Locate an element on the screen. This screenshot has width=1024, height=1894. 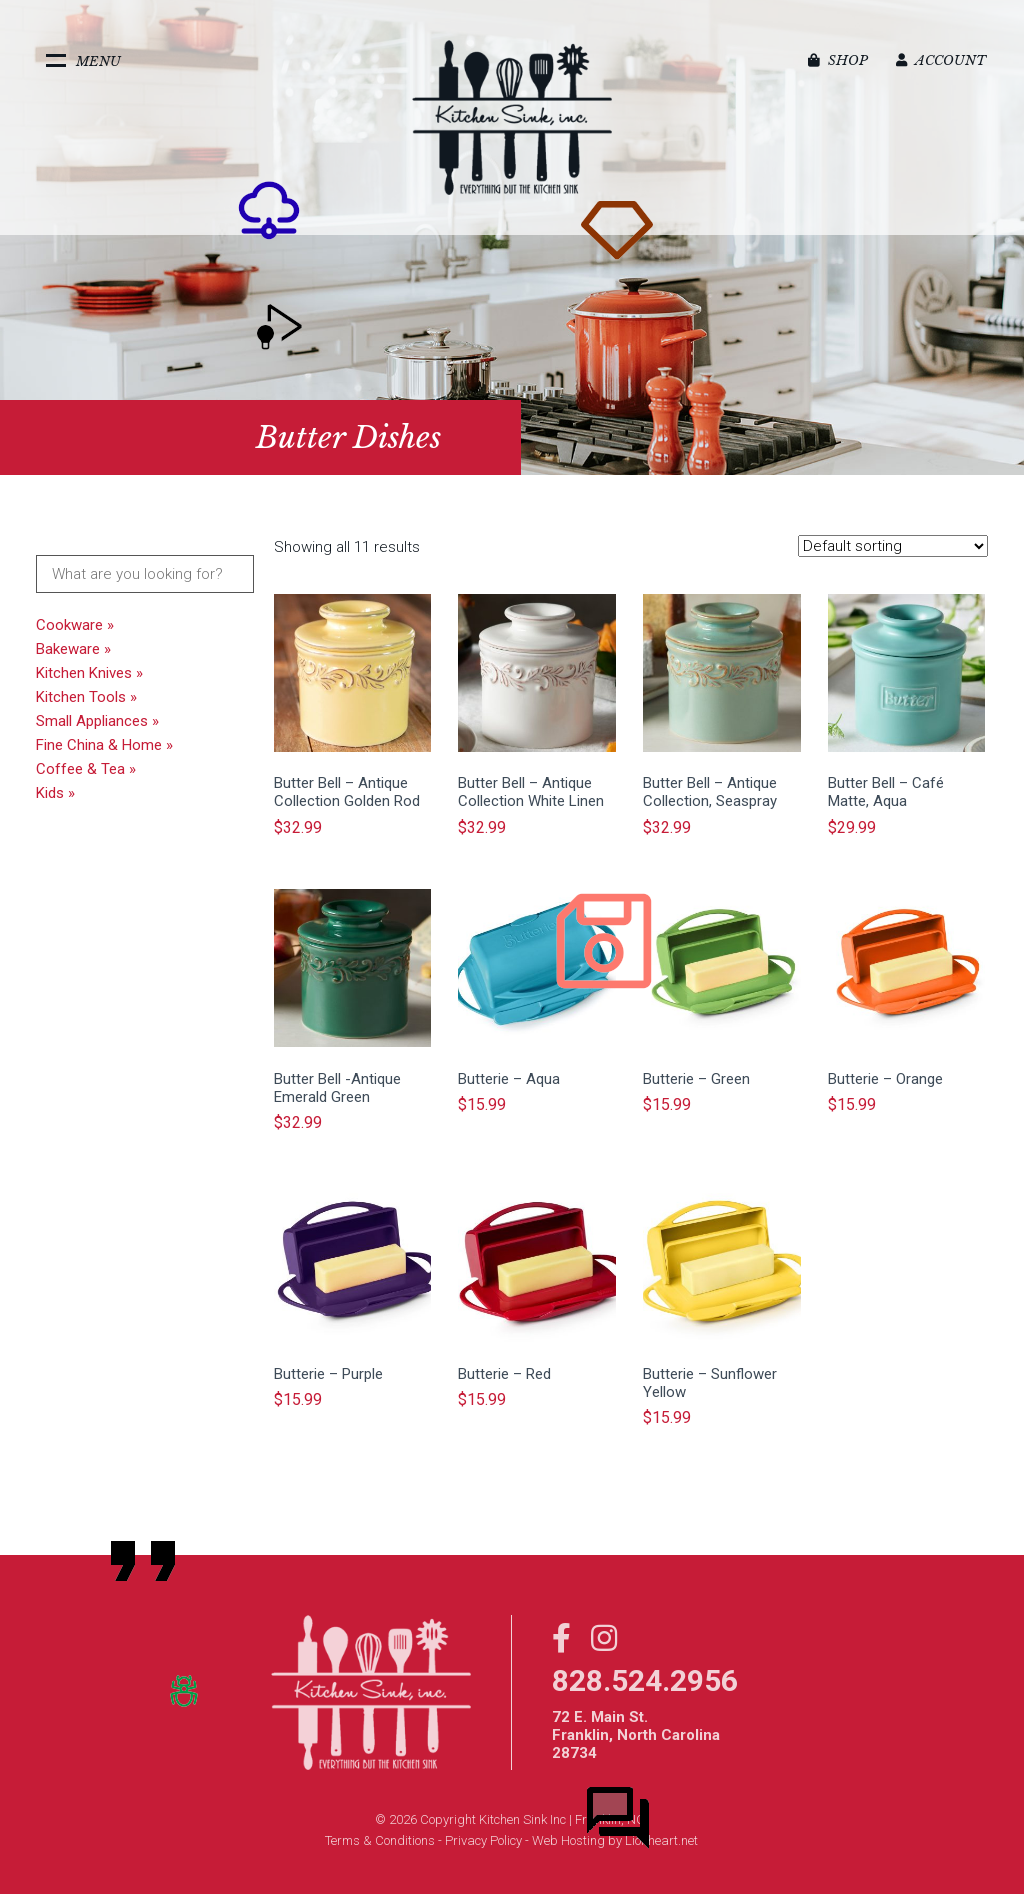
indicates Ruby programming language is located at coordinates (617, 228).